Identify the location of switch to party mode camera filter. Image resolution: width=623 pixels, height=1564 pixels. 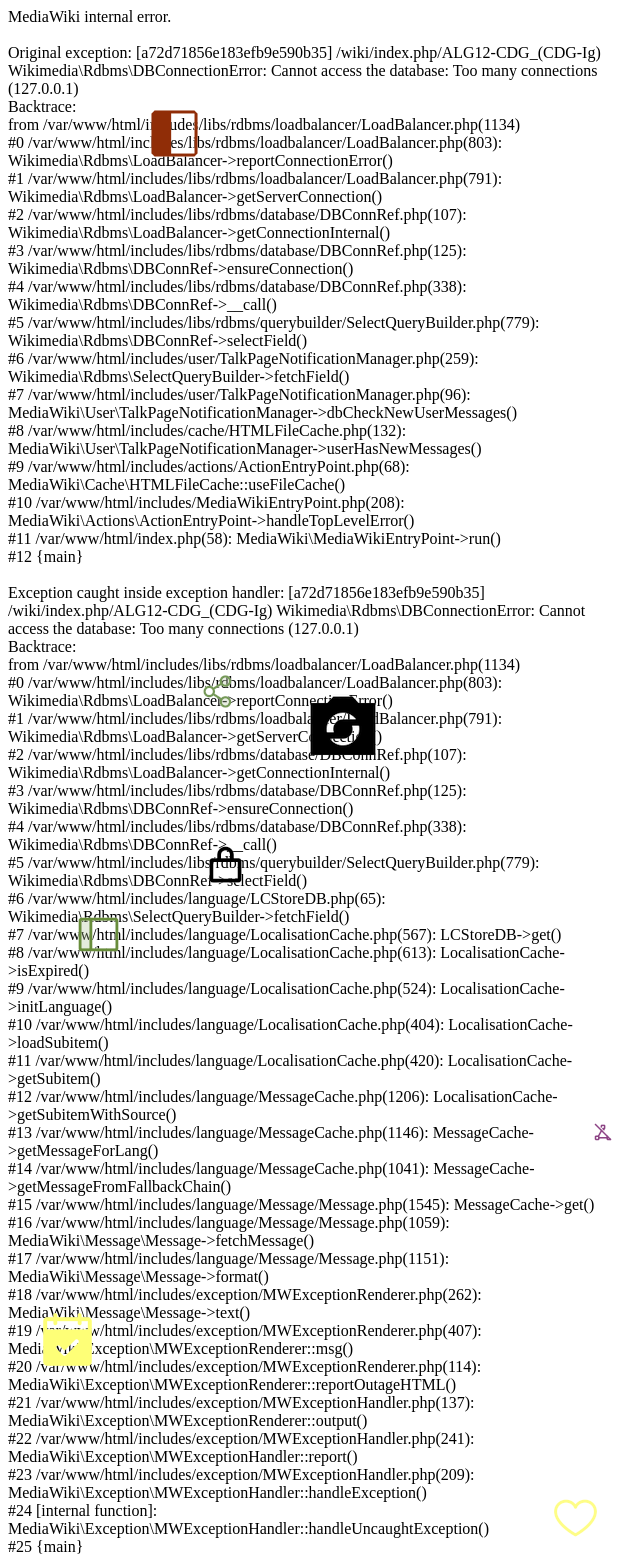
(343, 729).